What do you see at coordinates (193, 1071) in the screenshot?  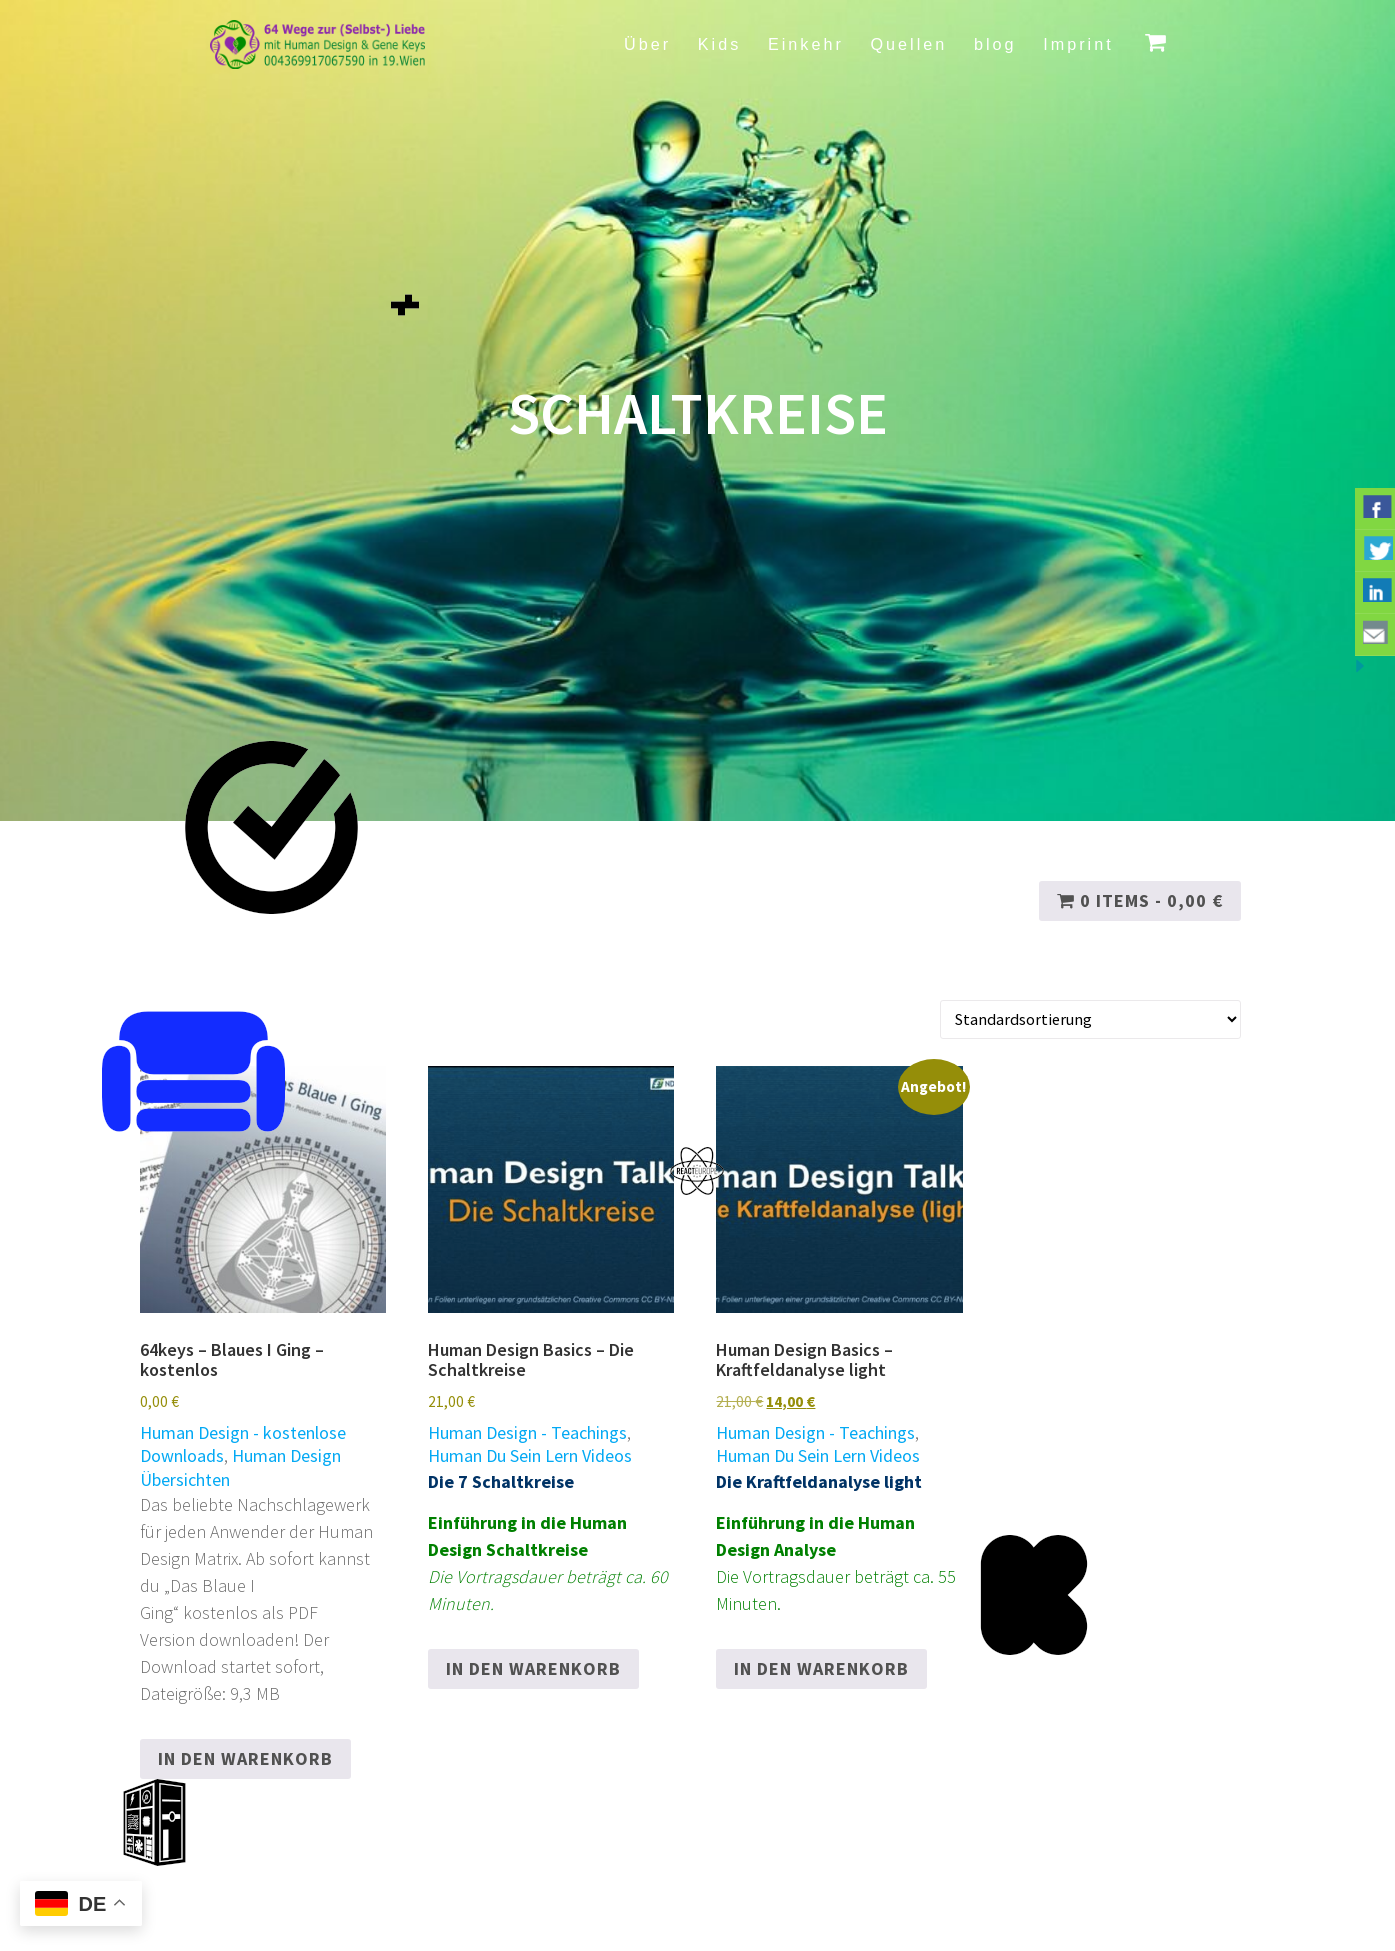 I see `apache couchdb database service` at bounding box center [193, 1071].